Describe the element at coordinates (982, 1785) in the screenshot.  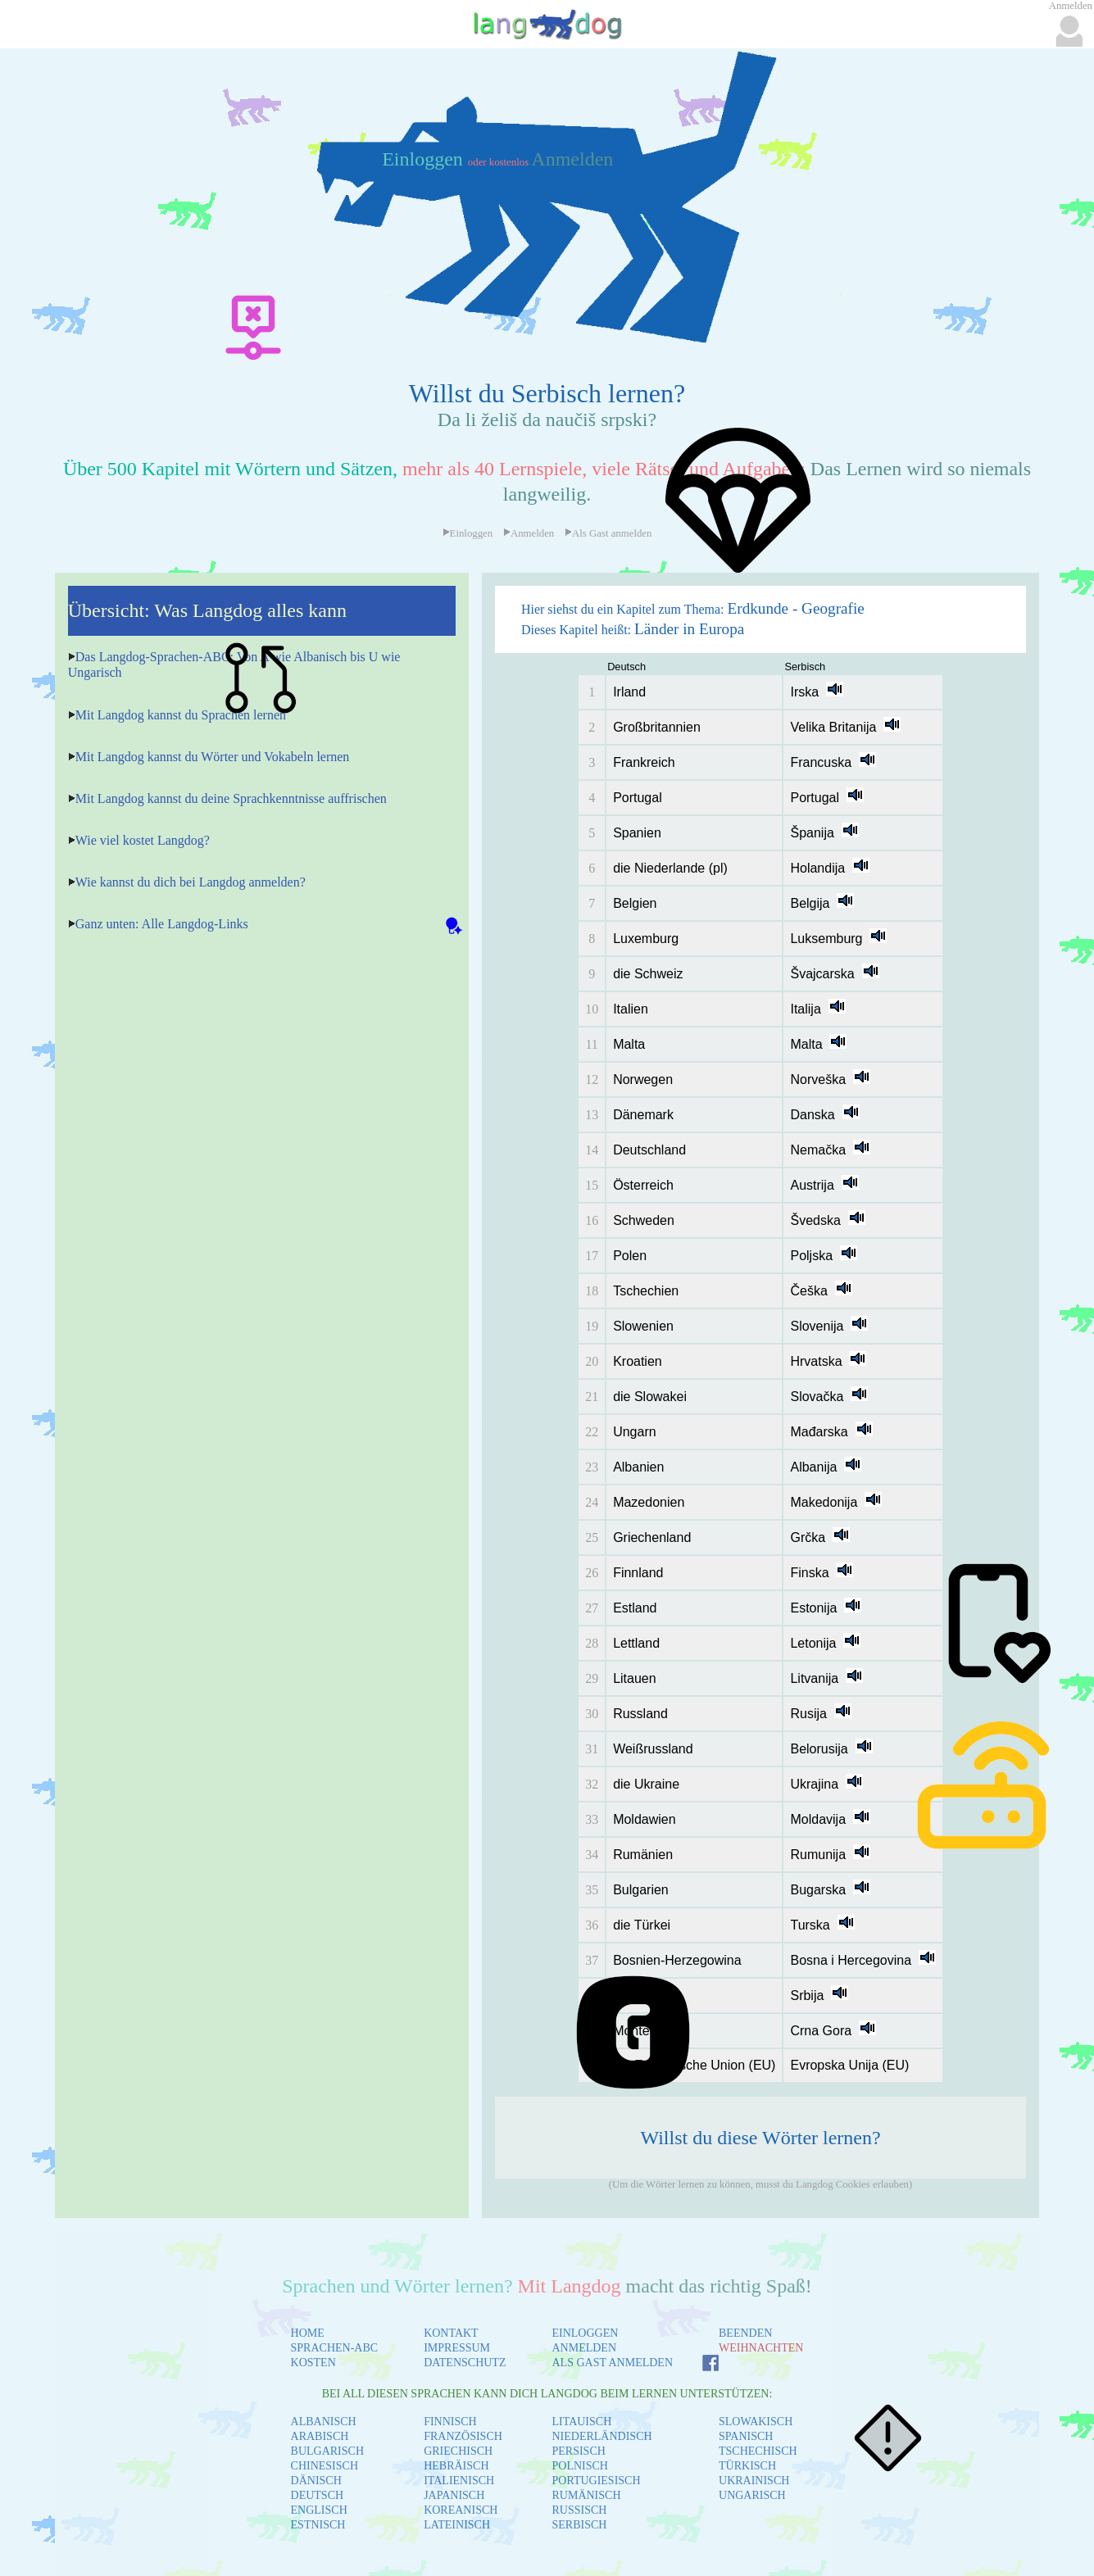
I see `access router or network settings` at that location.